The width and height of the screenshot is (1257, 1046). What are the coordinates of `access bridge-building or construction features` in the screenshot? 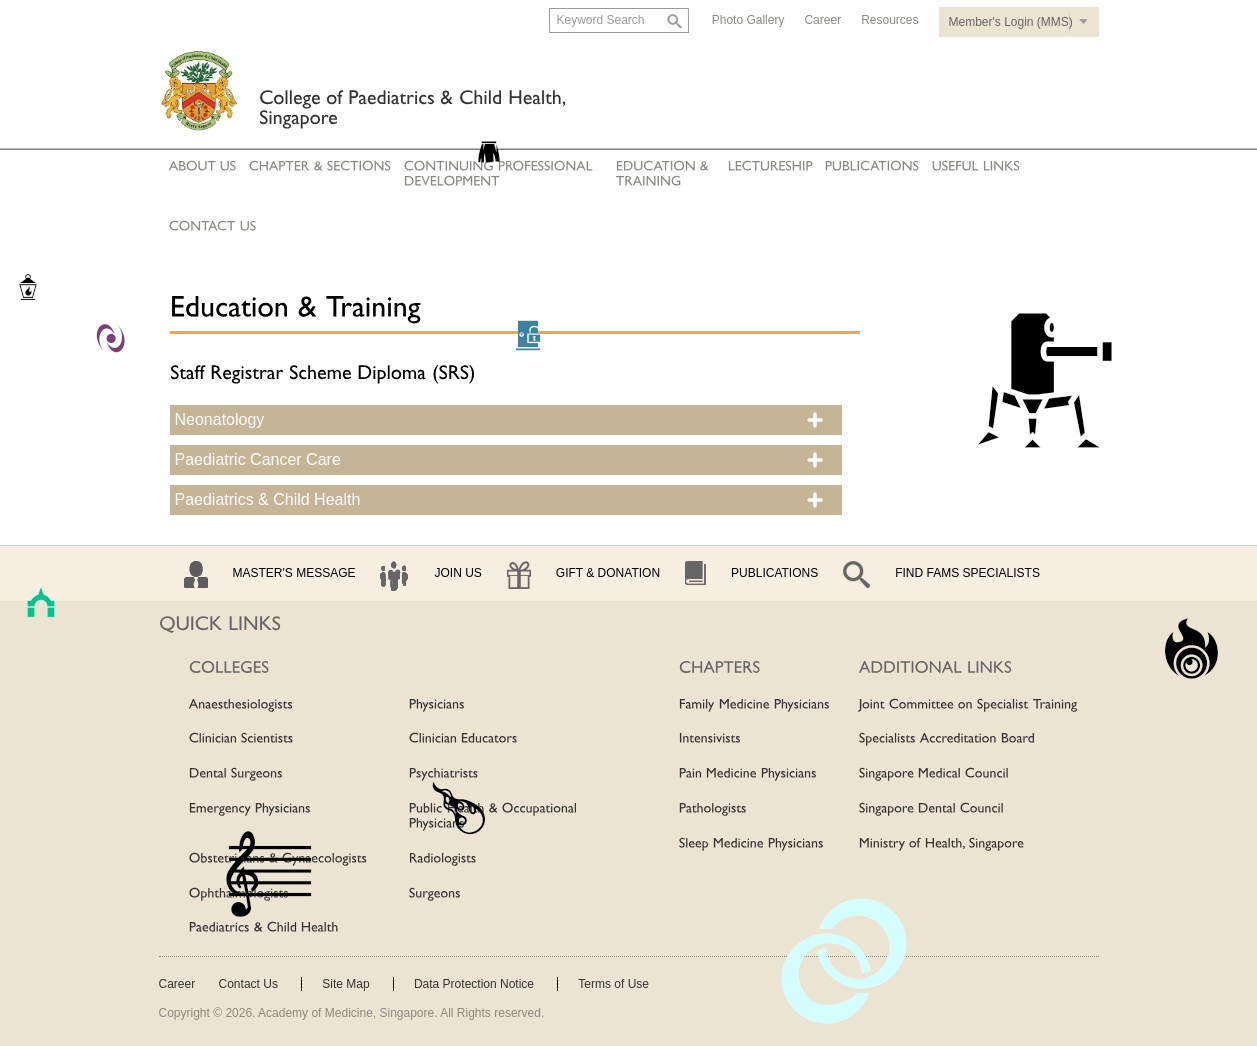 It's located at (41, 602).